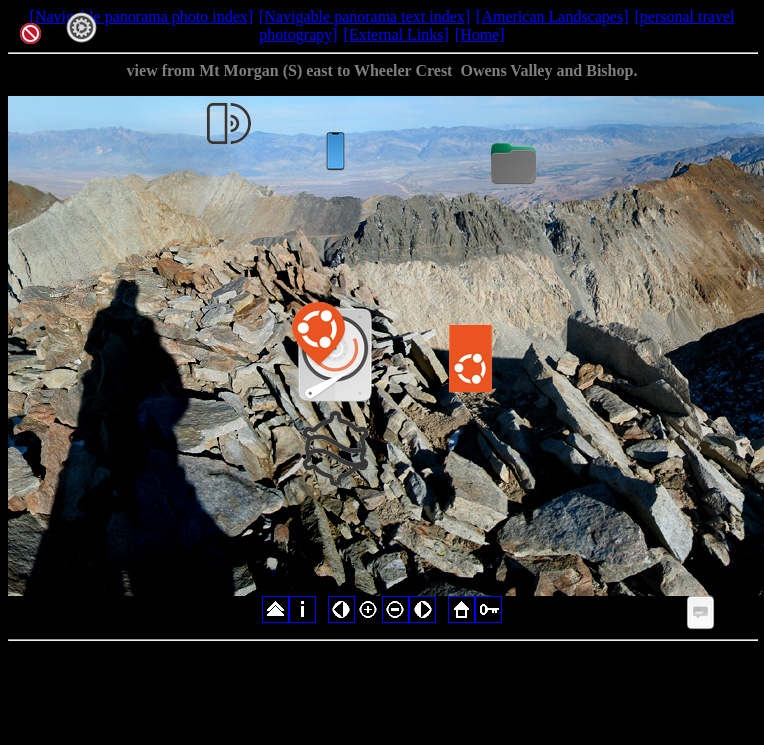 The image size is (764, 745). What do you see at coordinates (227, 123) in the screenshot?
I see `view unplayed albums in your music library` at bounding box center [227, 123].